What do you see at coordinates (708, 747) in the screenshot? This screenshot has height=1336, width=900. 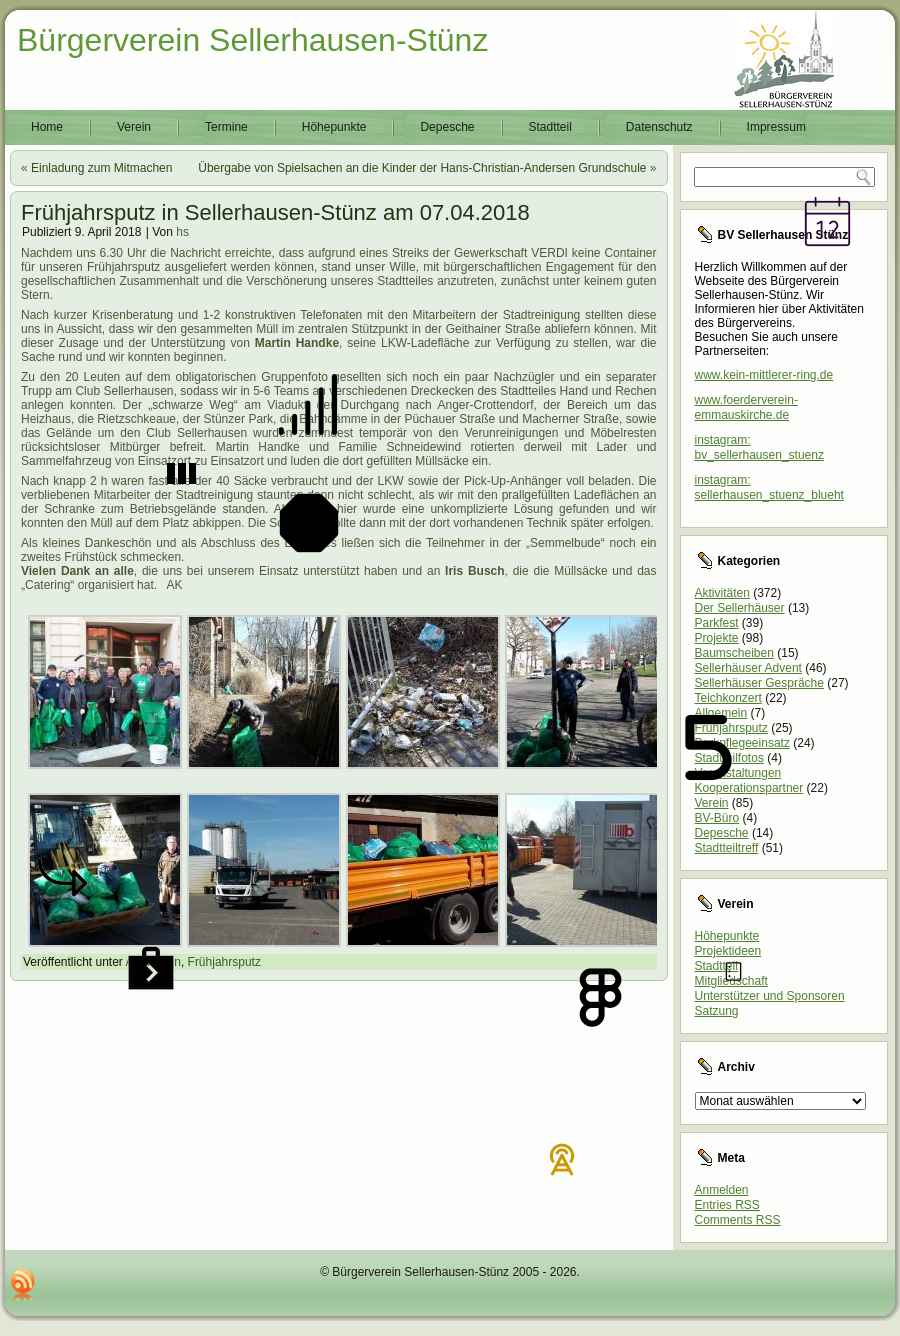 I see `indicates the number five in a list or count` at bounding box center [708, 747].